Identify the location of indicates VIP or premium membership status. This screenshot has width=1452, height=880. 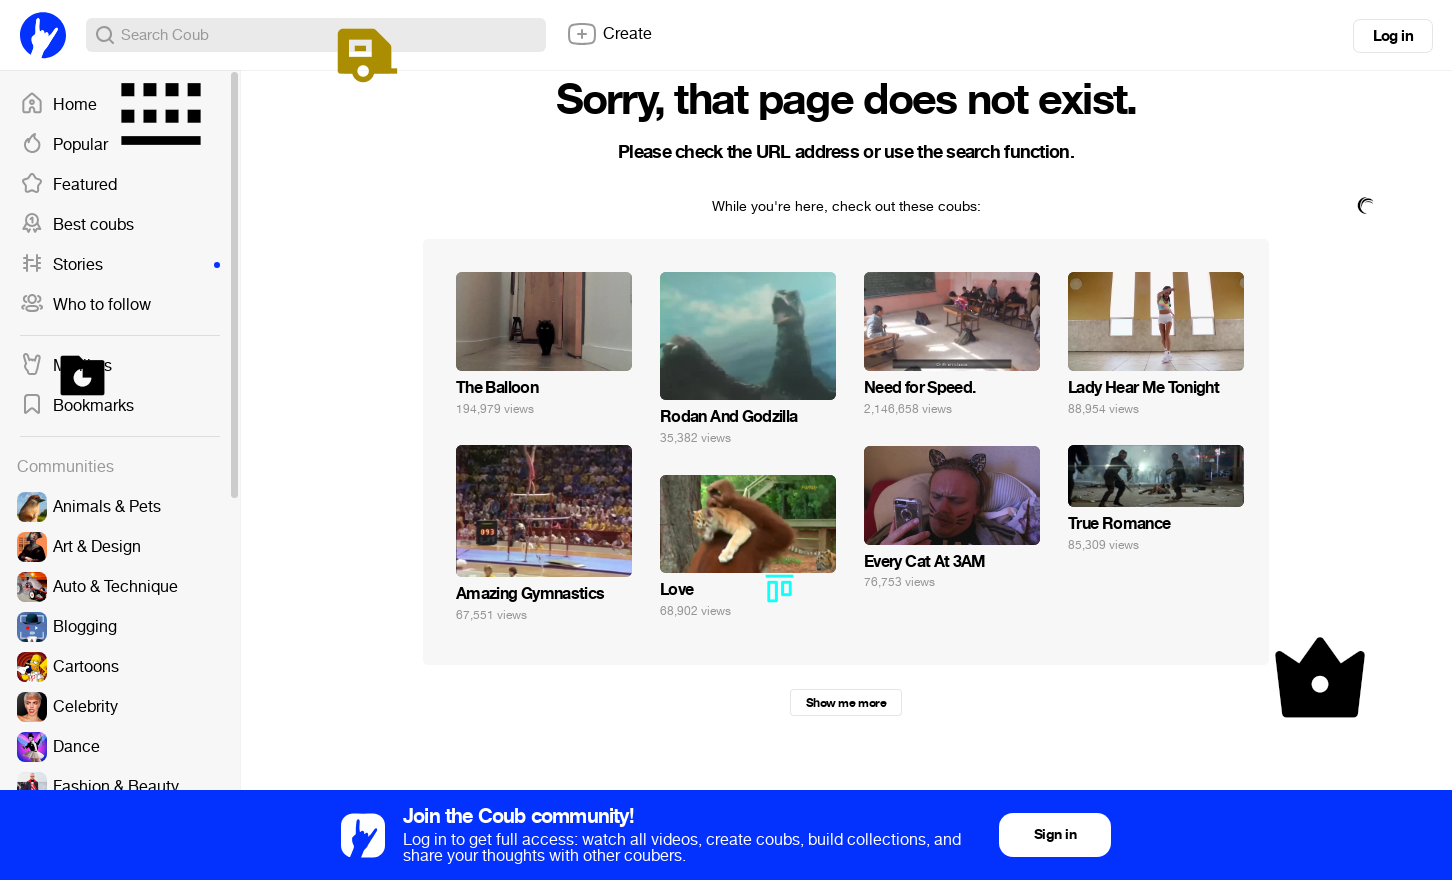
(1320, 680).